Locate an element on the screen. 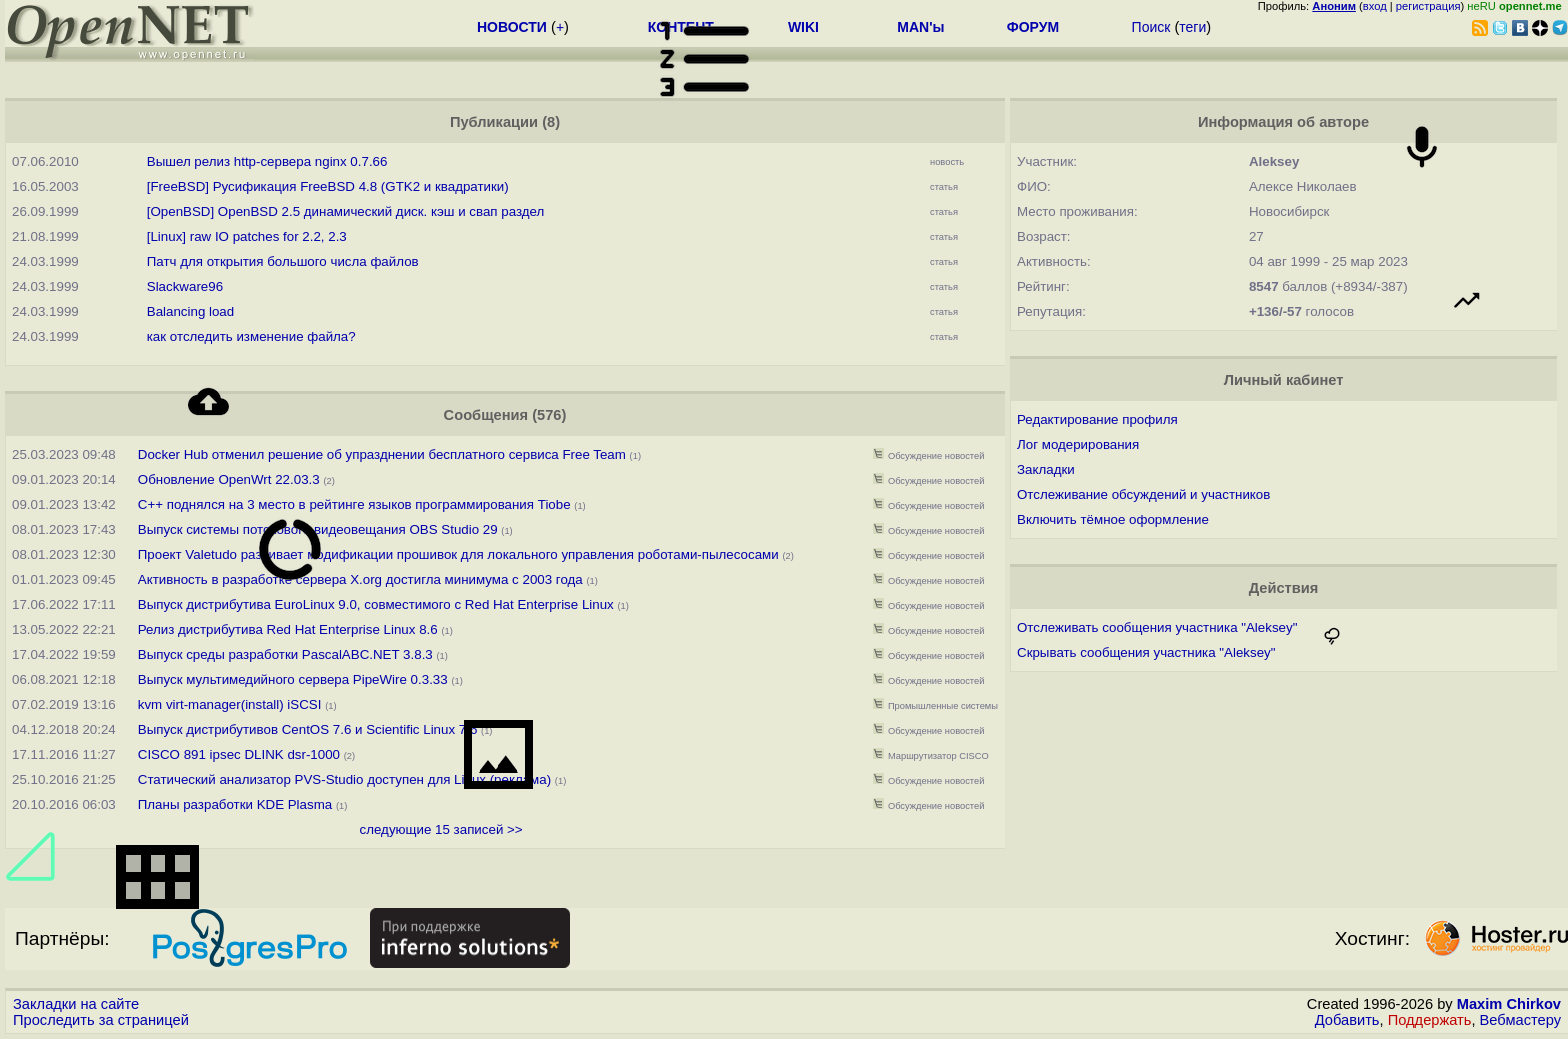 The height and width of the screenshot is (1039, 1568). view original image without cropping is located at coordinates (498, 754).